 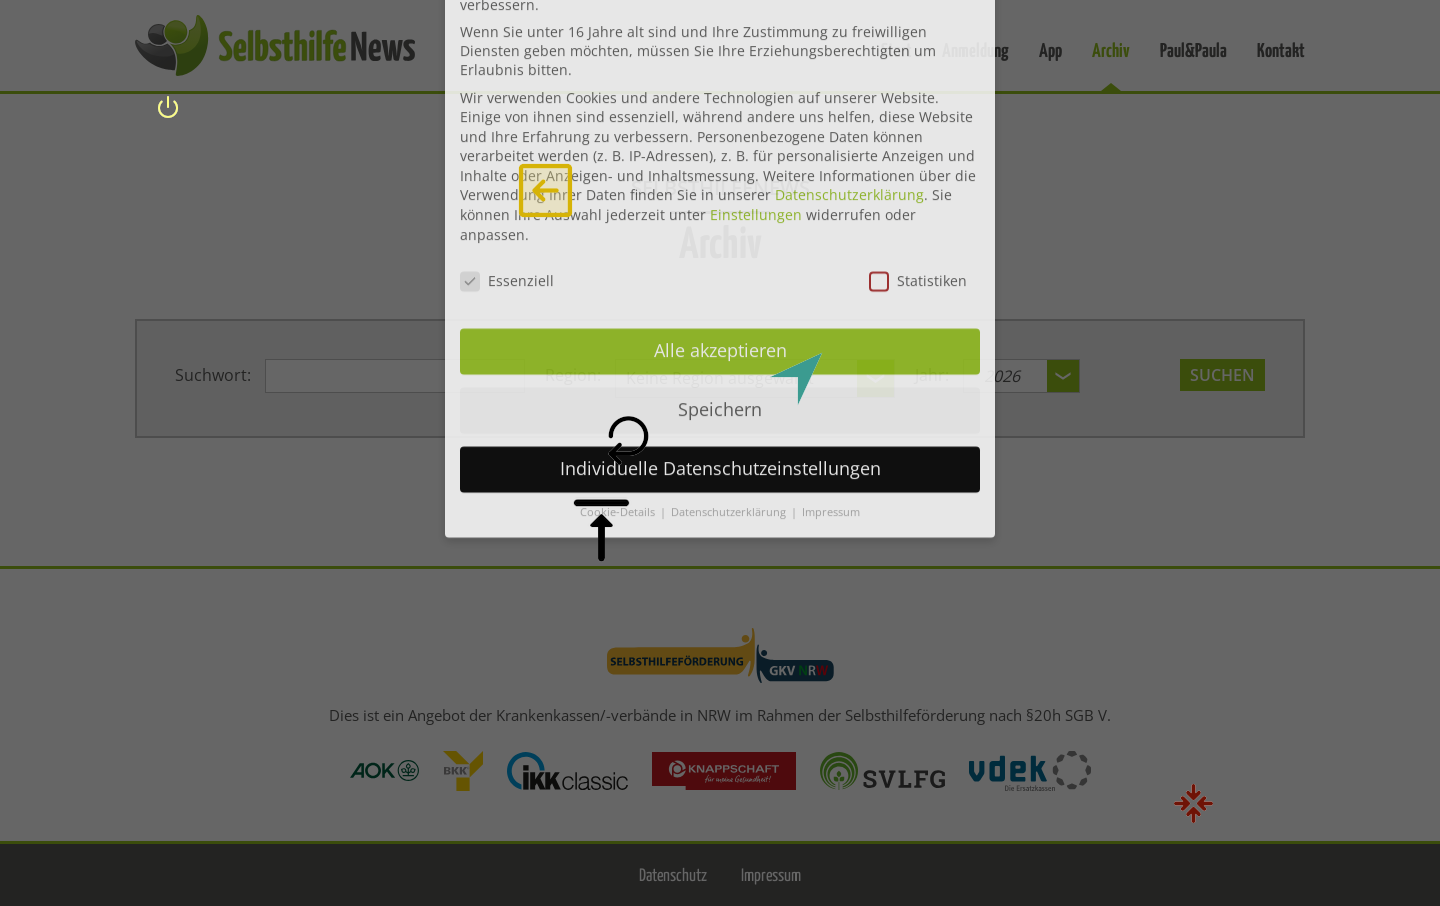 I want to click on collapse or minimize content, so click(x=1193, y=803).